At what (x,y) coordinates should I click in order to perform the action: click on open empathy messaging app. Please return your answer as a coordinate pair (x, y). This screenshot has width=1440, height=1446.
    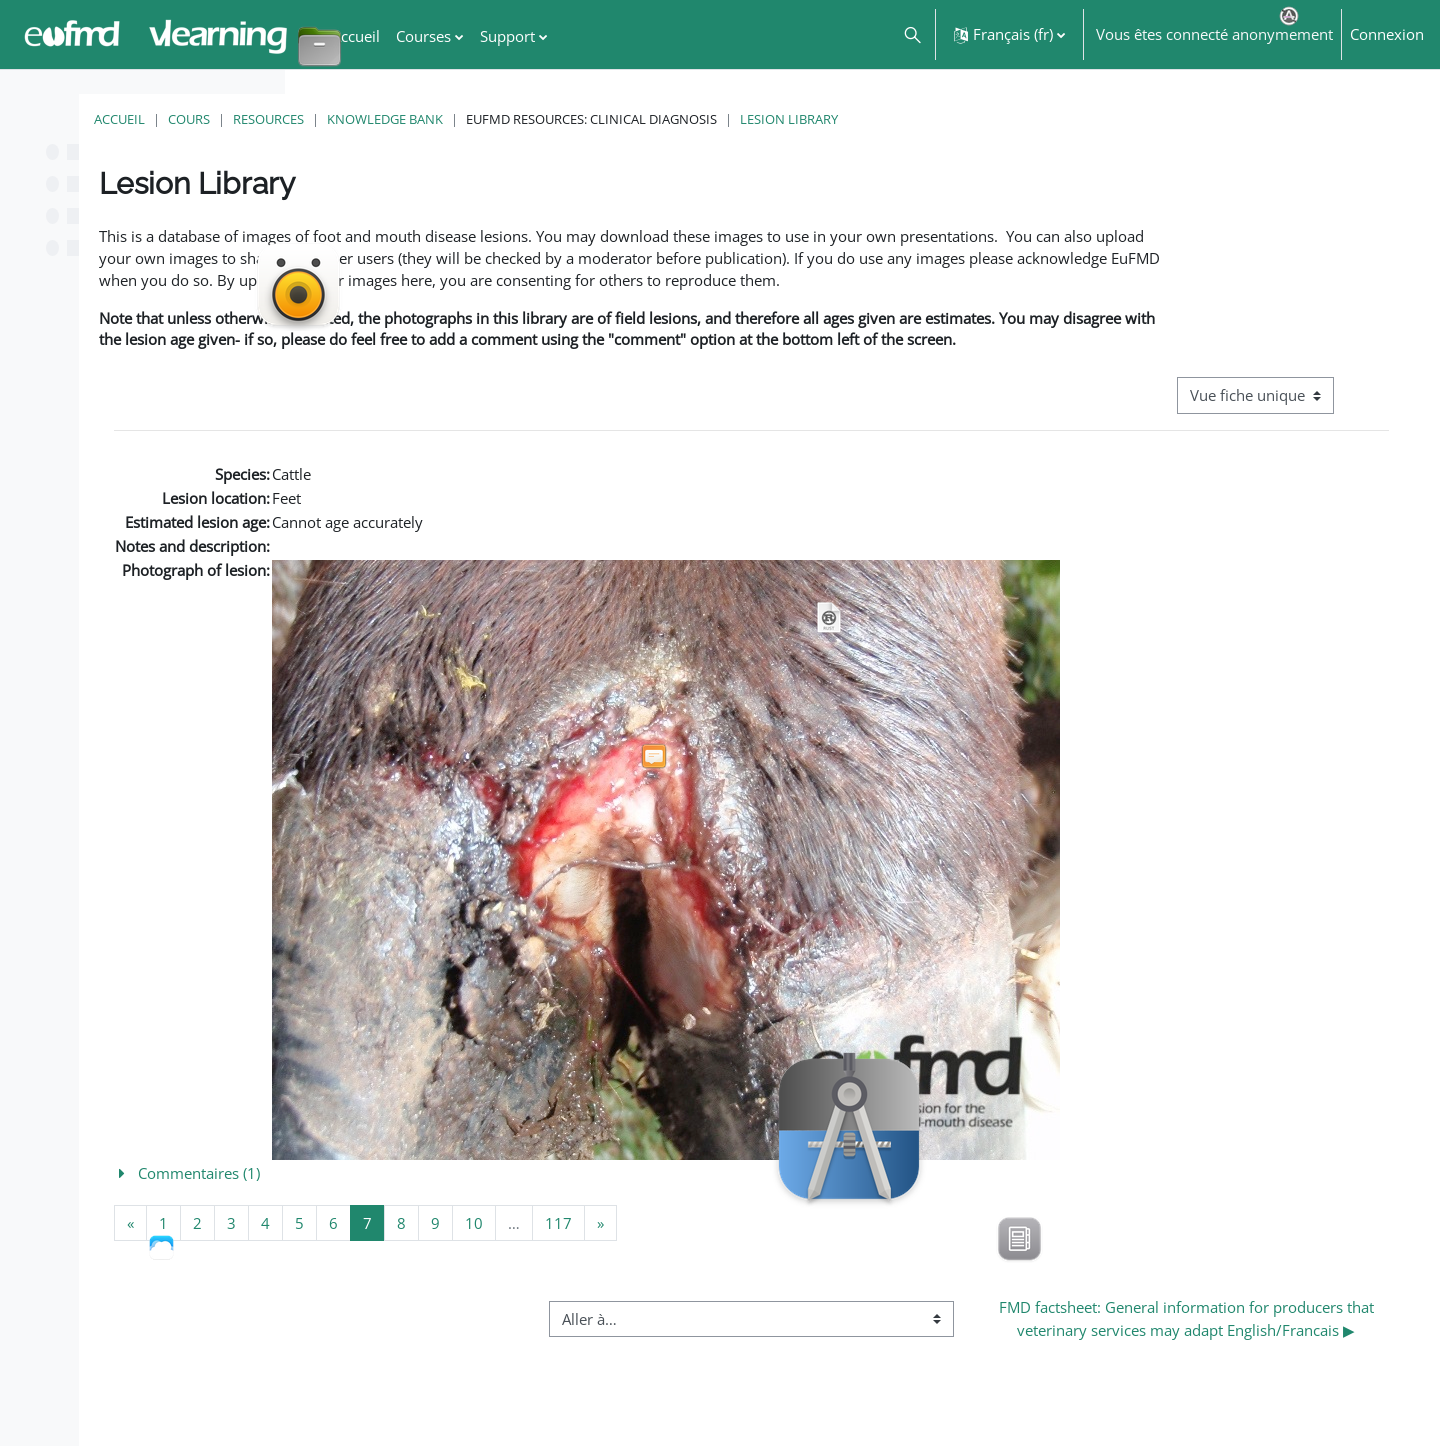
    Looking at the image, I should click on (654, 756).